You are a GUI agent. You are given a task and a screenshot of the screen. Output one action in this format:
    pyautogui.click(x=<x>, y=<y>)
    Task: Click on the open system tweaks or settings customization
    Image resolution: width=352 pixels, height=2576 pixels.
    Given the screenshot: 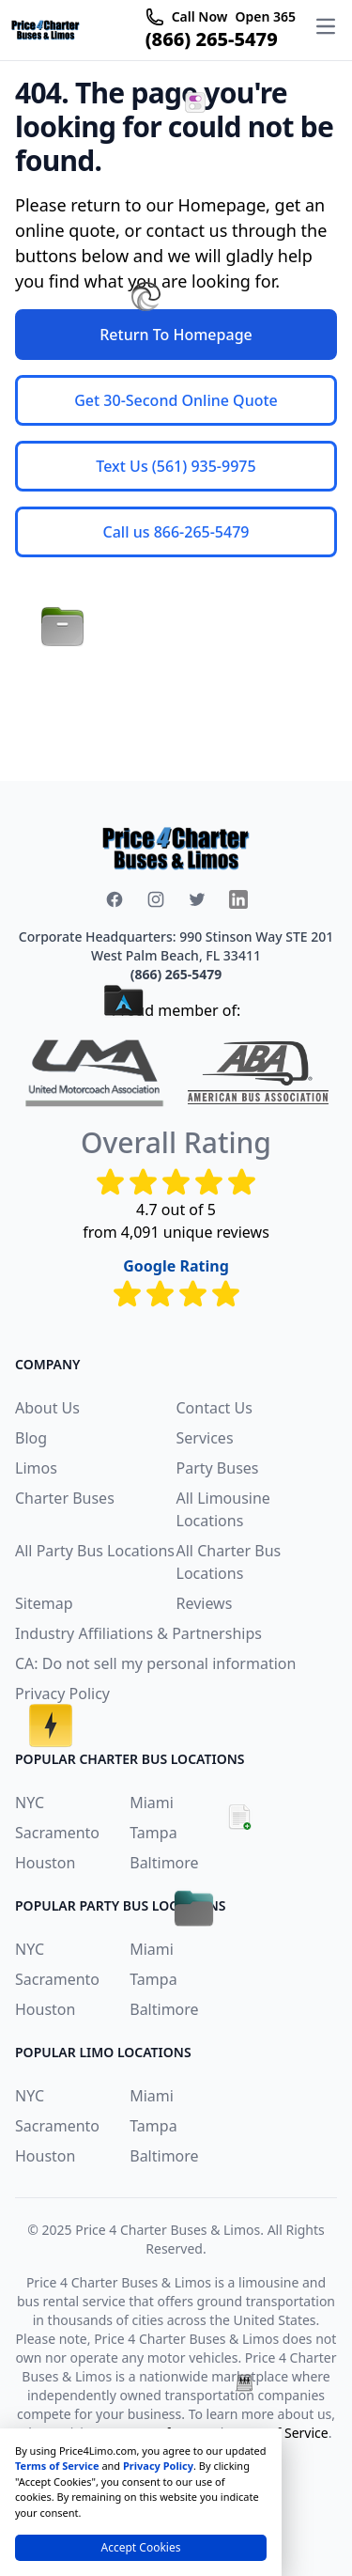 What is the action you would take?
    pyautogui.click(x=195, y=102)
    